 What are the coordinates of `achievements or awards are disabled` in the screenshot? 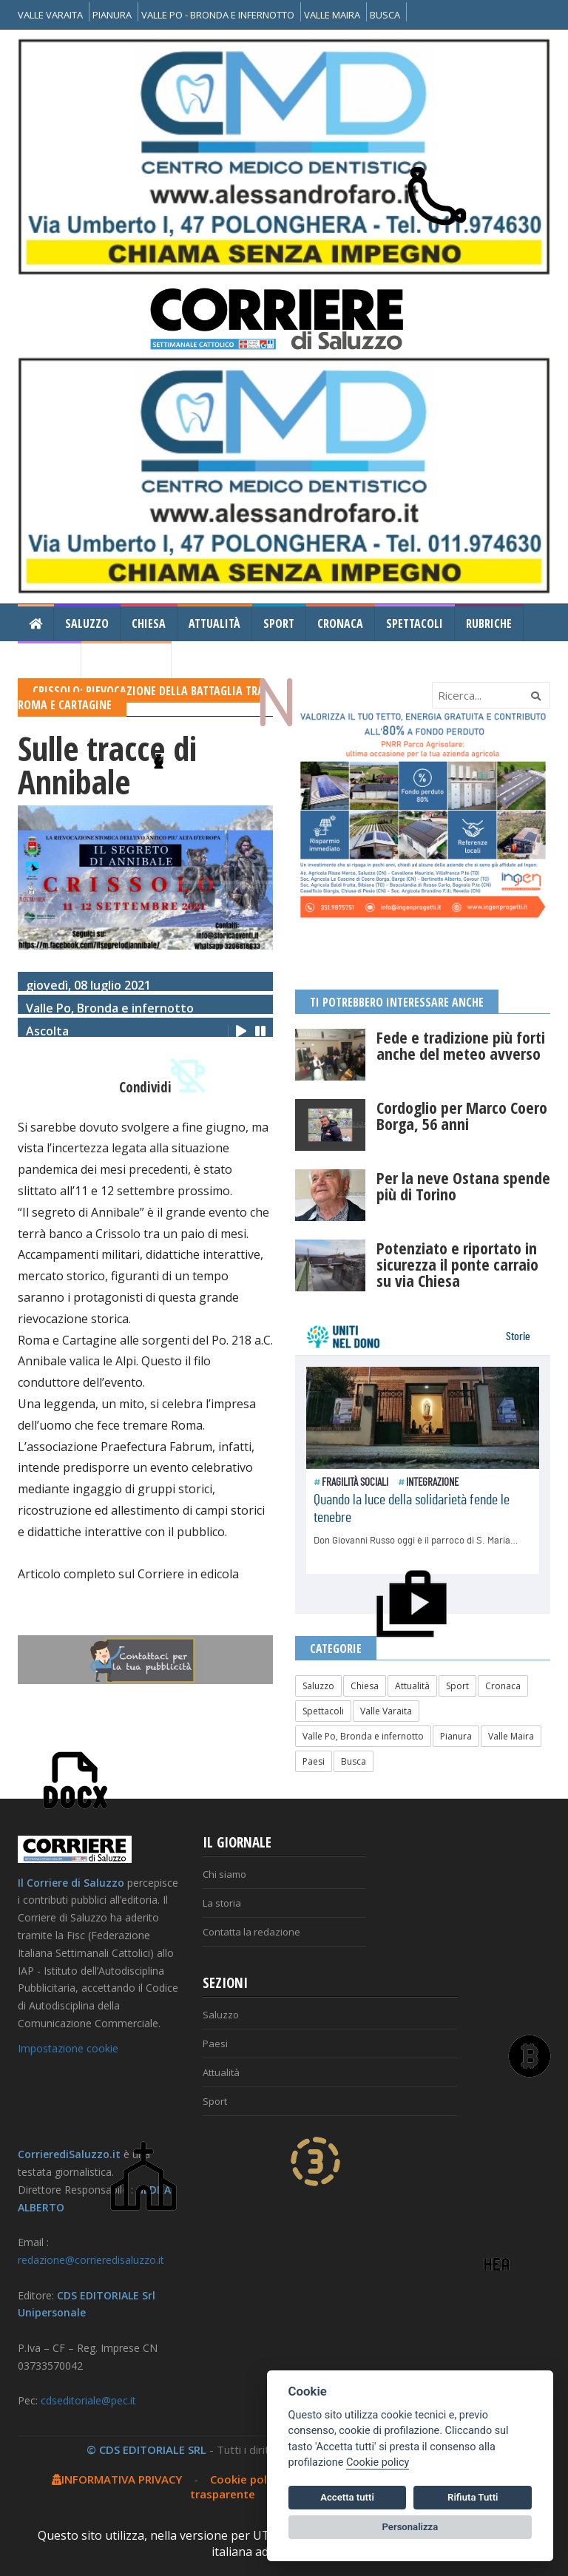 It's located at (188, 1075).